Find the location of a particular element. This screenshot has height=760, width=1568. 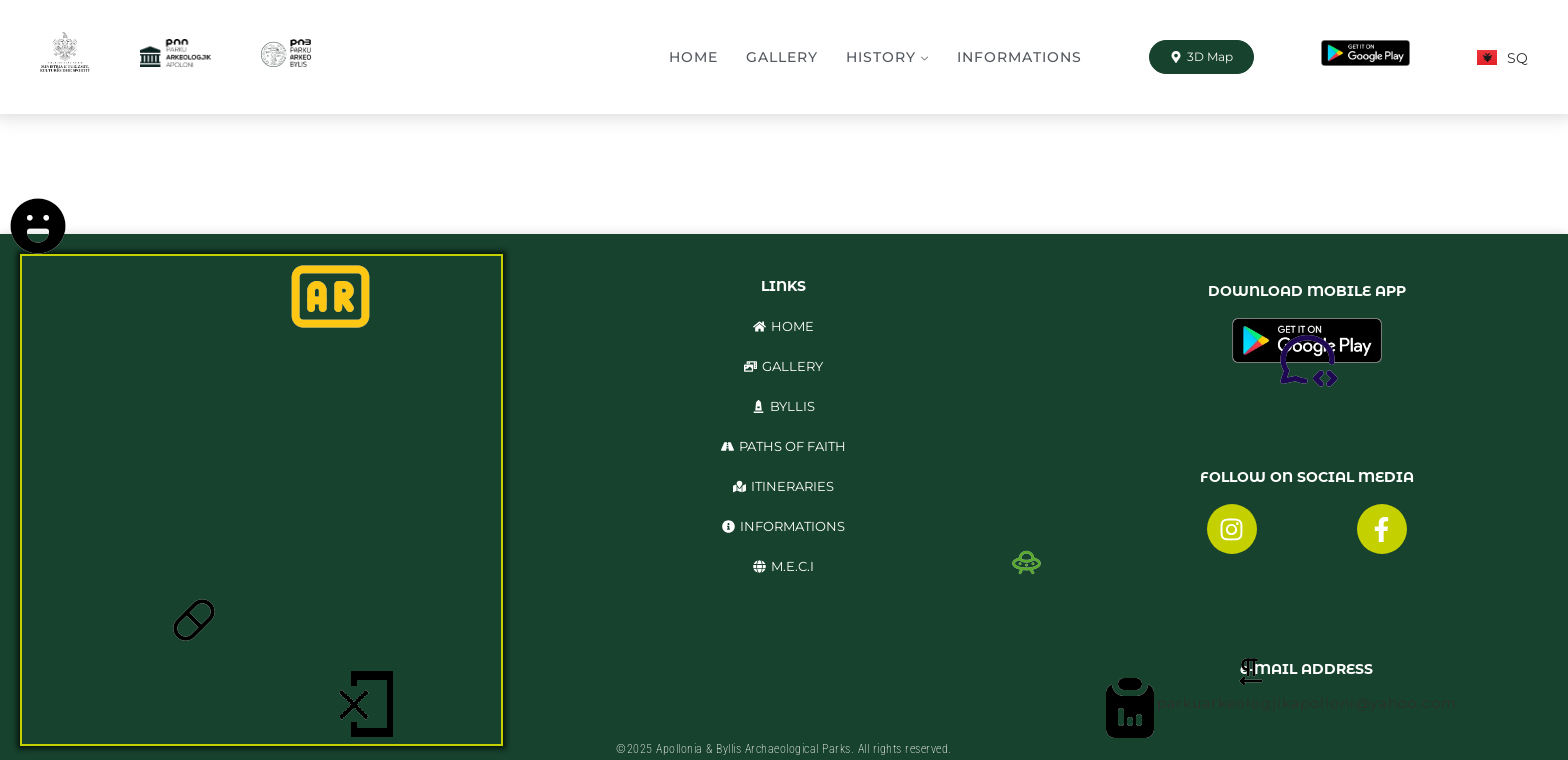

rate your experience positively is located at coordinates (38, 226).